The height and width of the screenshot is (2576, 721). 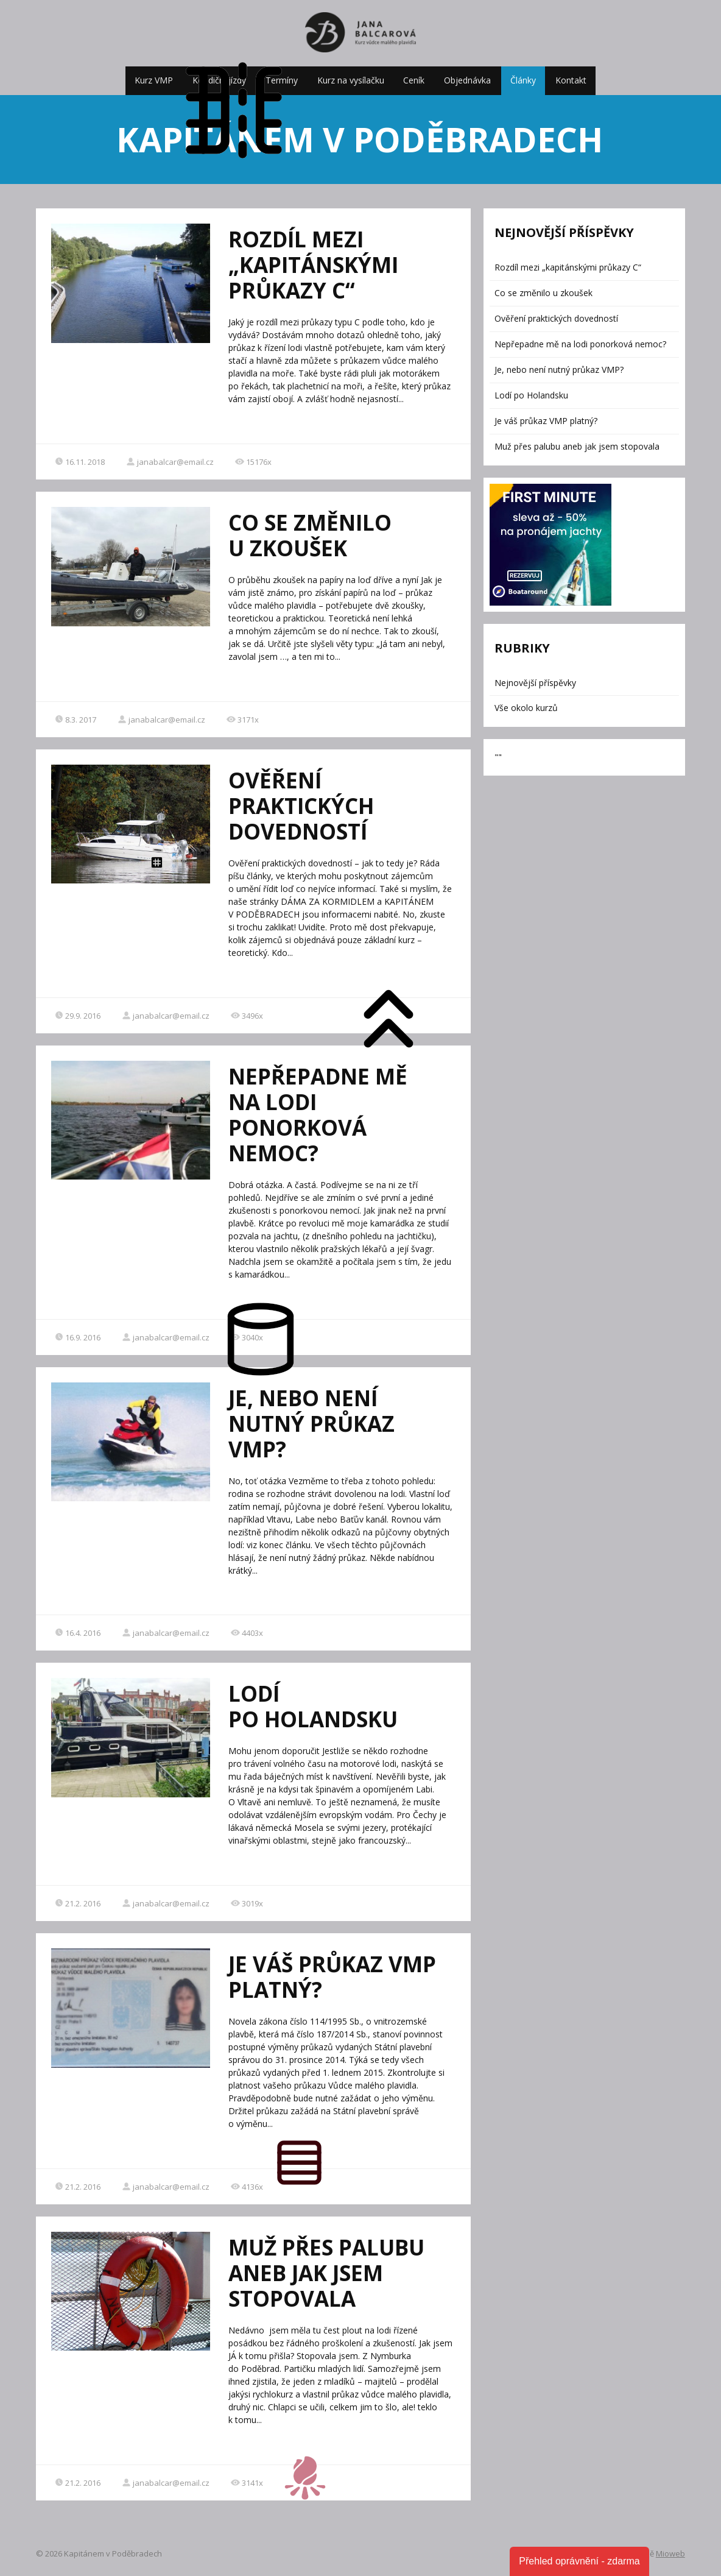 I want to click on add or browse hashtags, so click(x=157, y=862).